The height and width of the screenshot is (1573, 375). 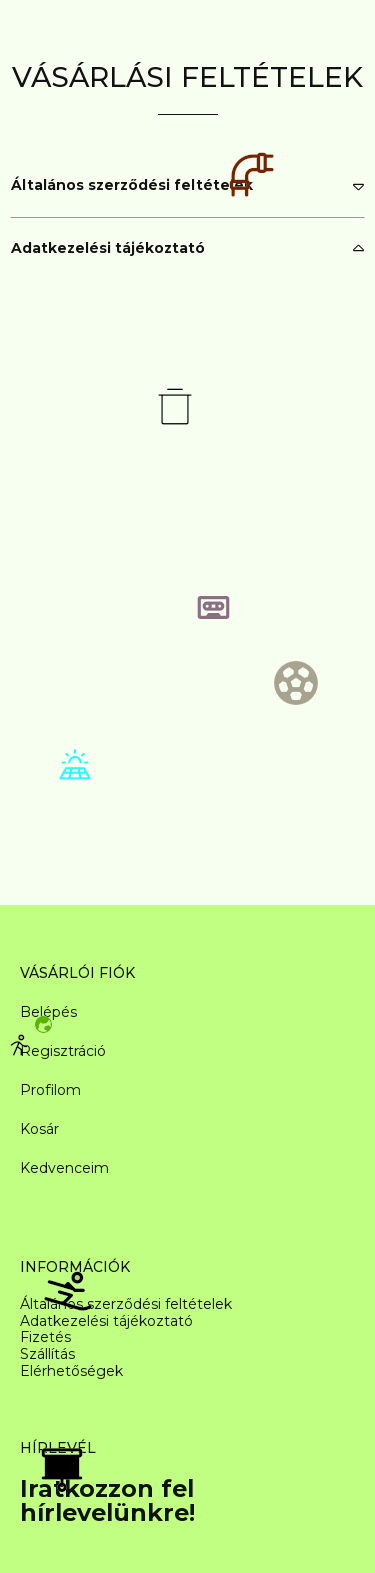 What do you see at coordinates (75, 766) in the screenshot?
I see `view solar energy or panel status` at bounding box center [75, 766].